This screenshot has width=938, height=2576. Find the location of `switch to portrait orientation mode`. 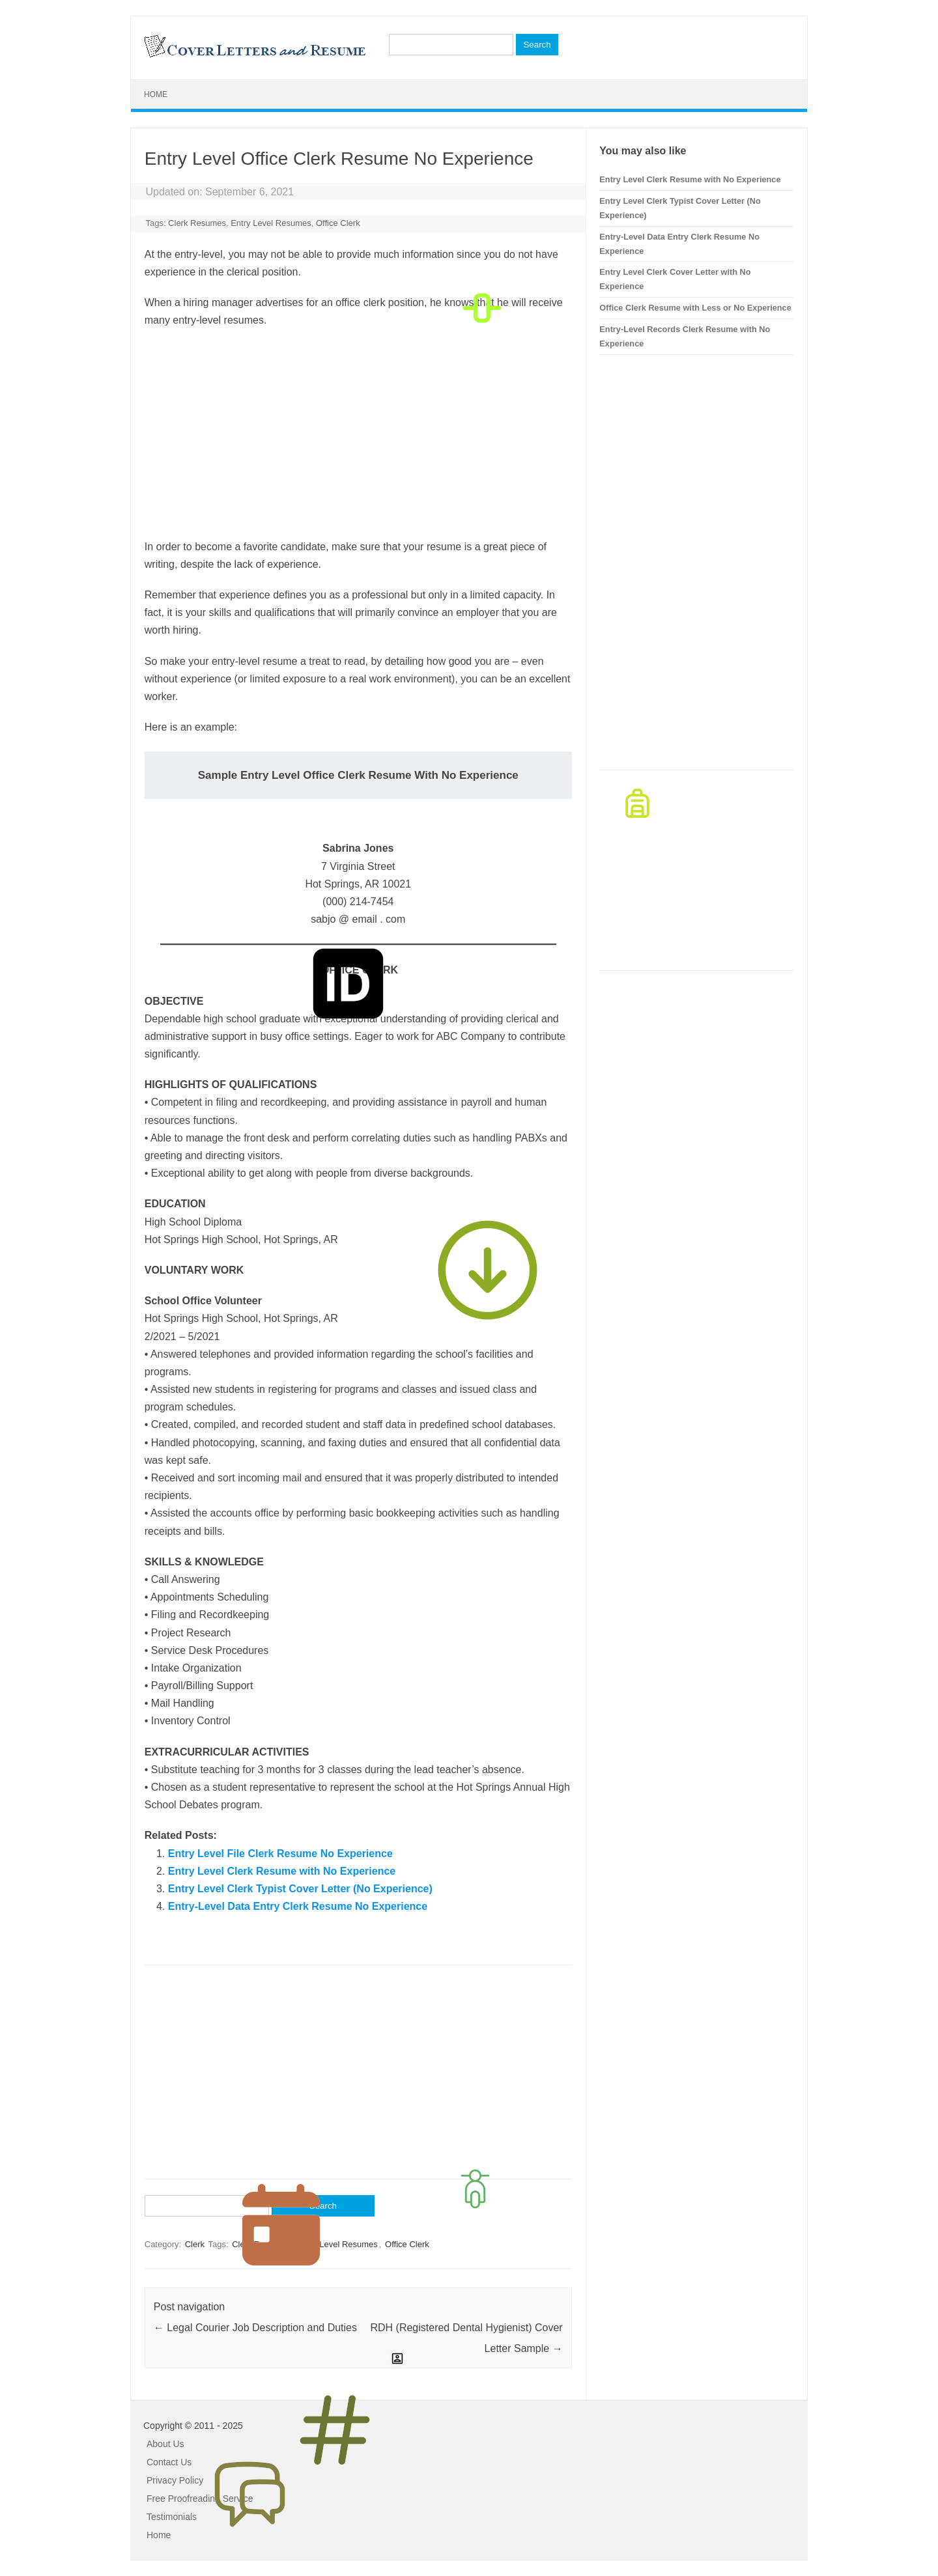

switch to portrait orientation mode is located at coordinates (397, 2359).